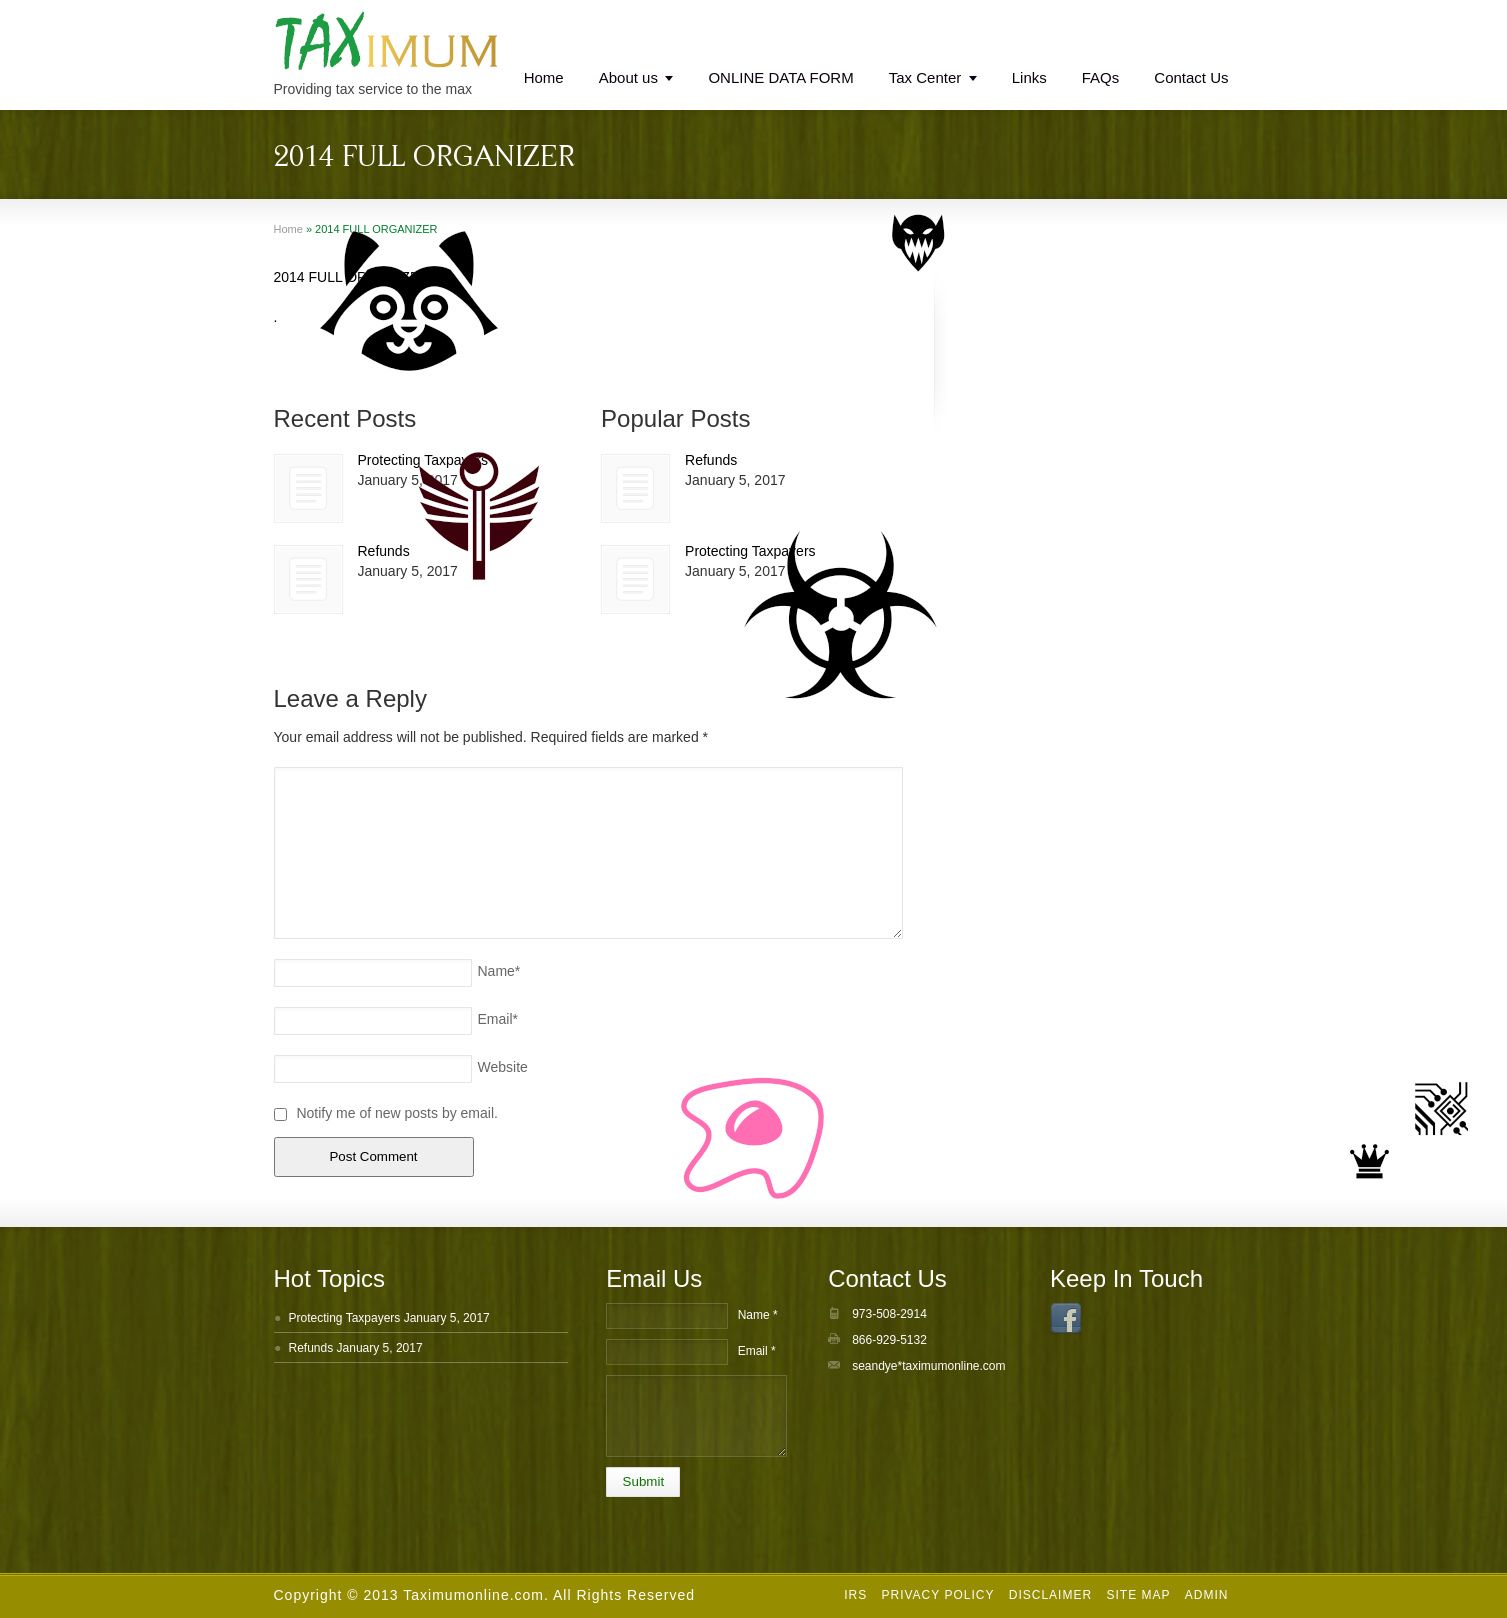 This screenshot has height=1618, width=1507. Describe the element at coordinates (409, 301) in the screenshot. I see `raccoon character or mascot avatar` at that location.